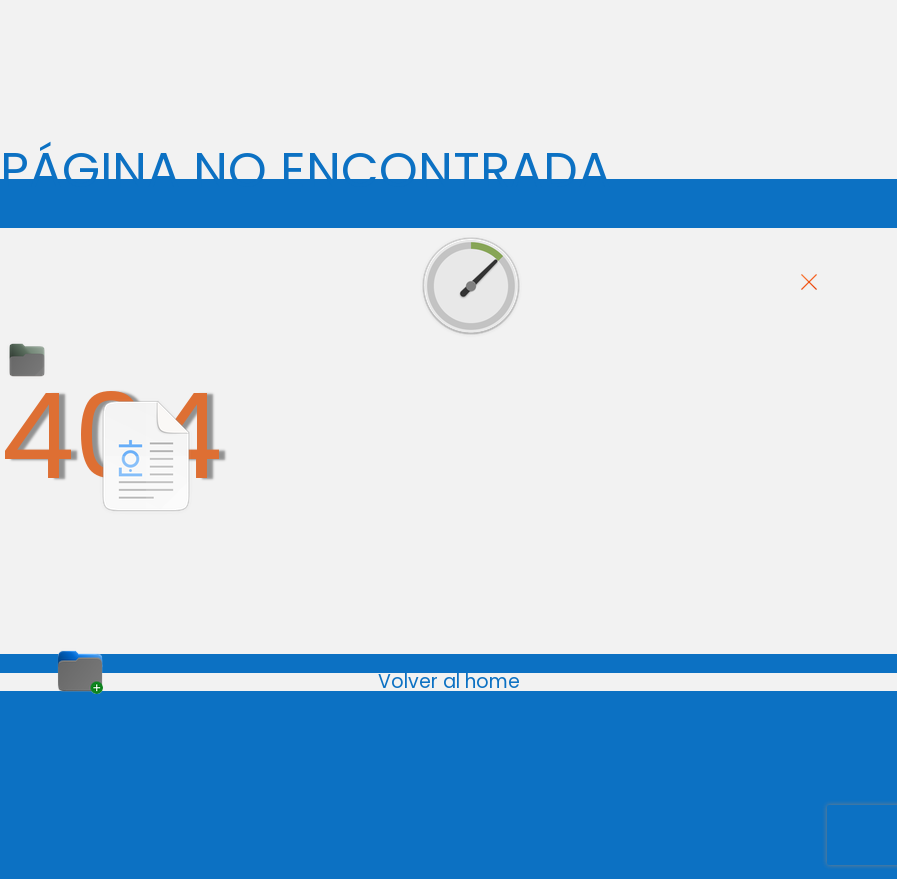 The height and width of the screenshot is (879, 897). I want to click on open a Hangul Word Processor (.hwp) document, so click(146, 456).